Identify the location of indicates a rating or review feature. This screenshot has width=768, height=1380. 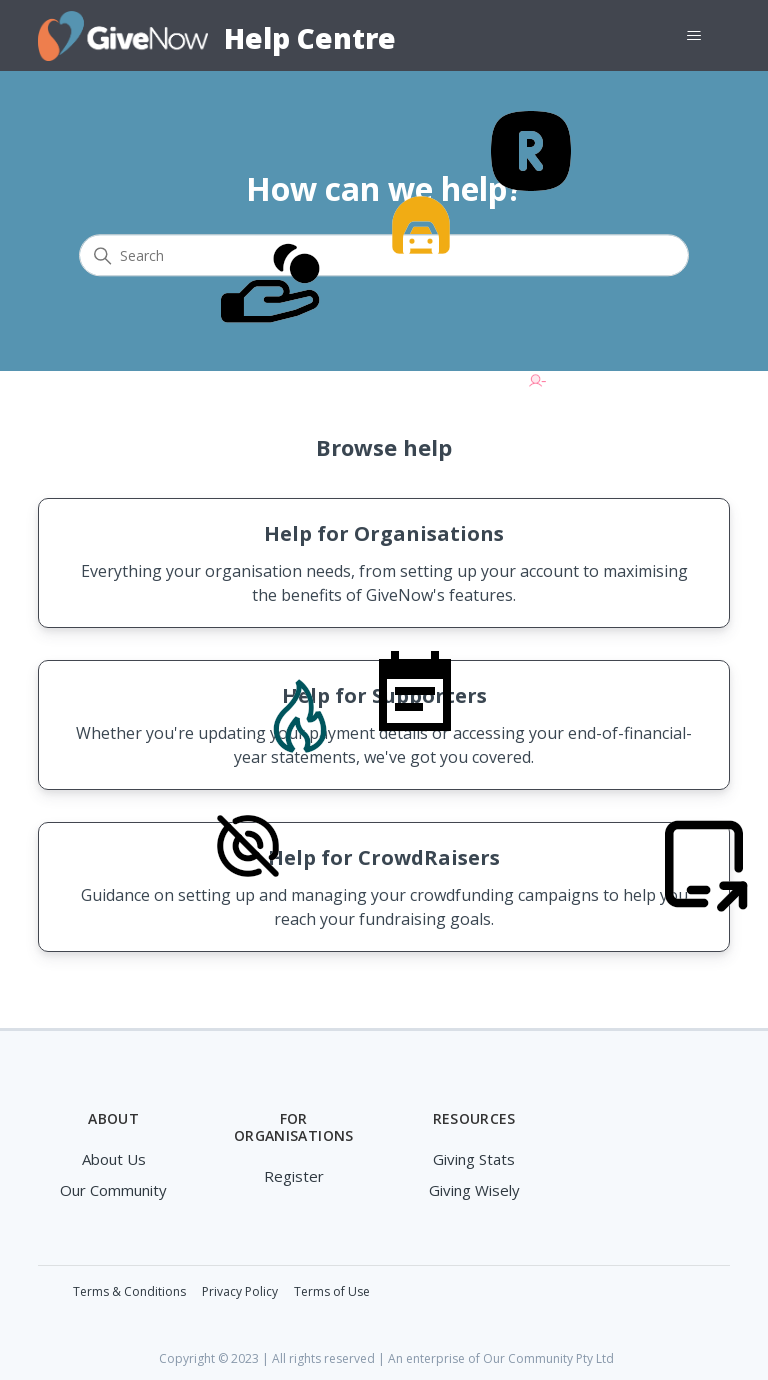
(531, 151).